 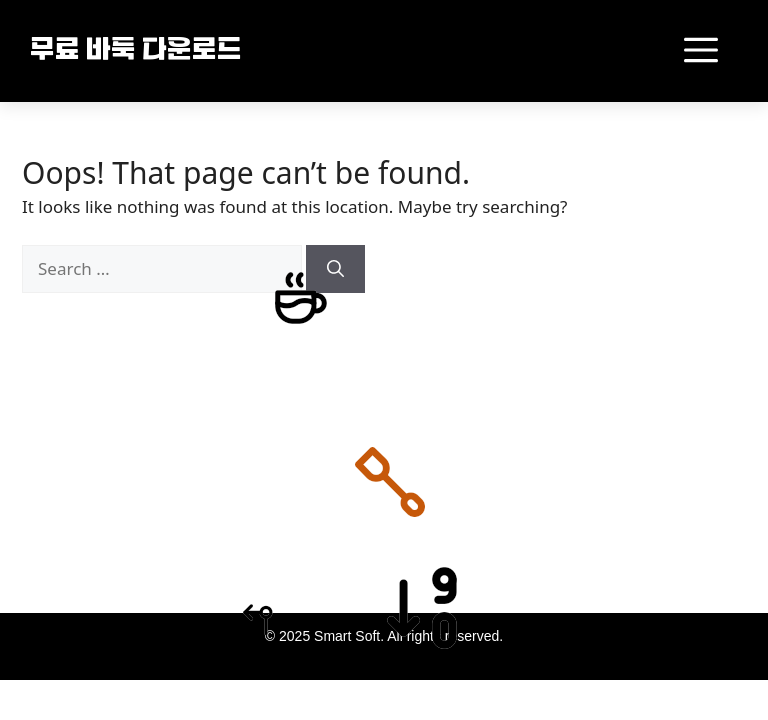 What do you see at coordinates (259, 620) in the screenshot?
I see `take the left exit at the roundabout` at bounding box center [259, 620].